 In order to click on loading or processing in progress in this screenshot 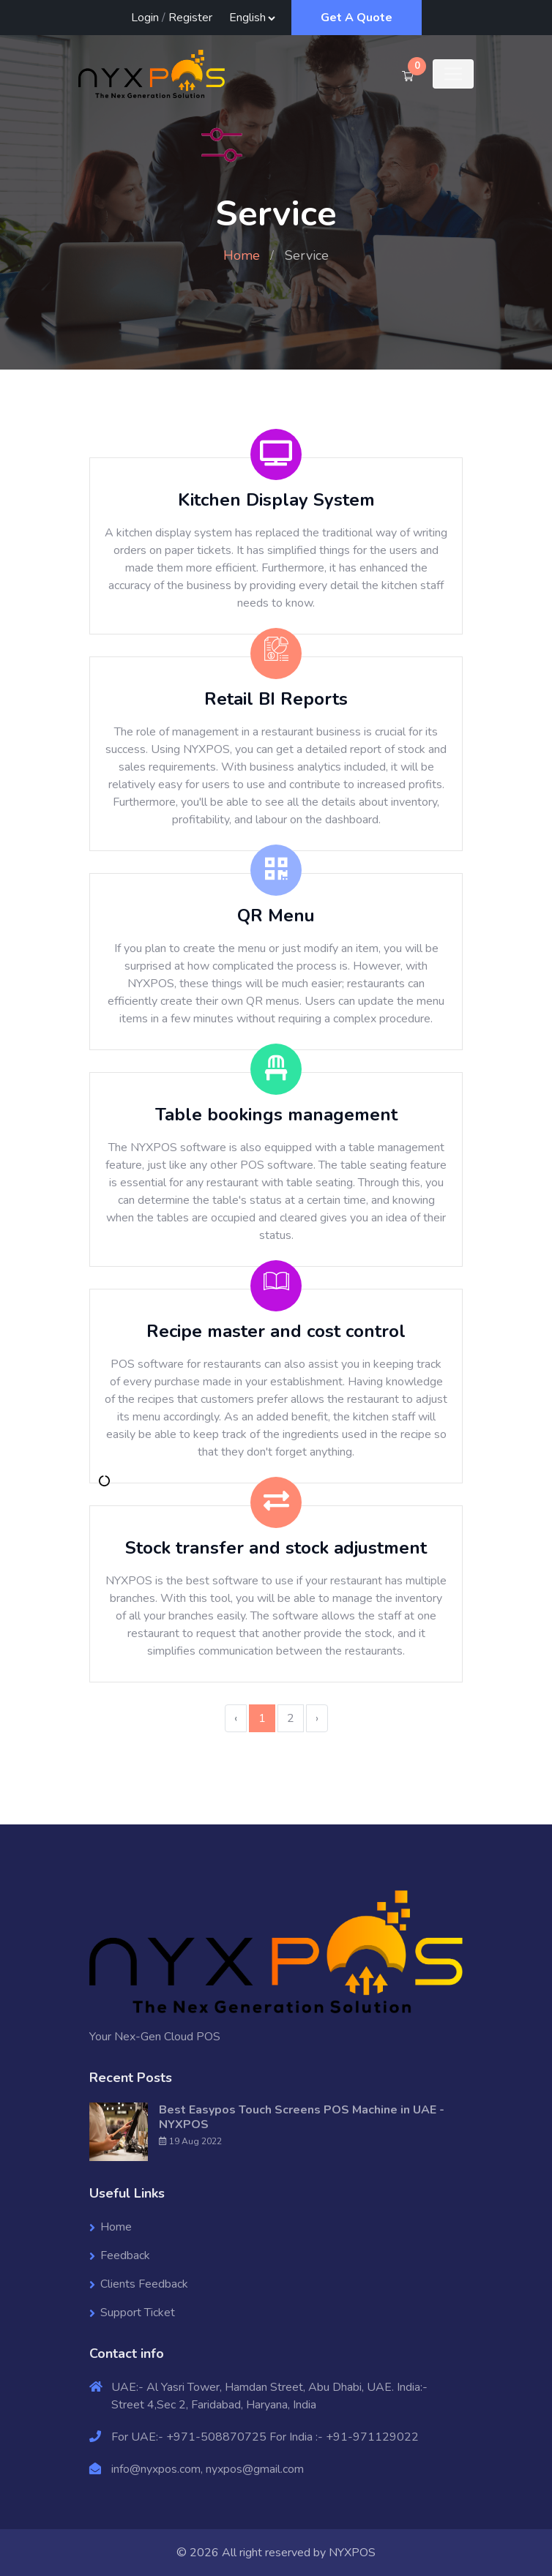, I will do `click(104, 1480)`.